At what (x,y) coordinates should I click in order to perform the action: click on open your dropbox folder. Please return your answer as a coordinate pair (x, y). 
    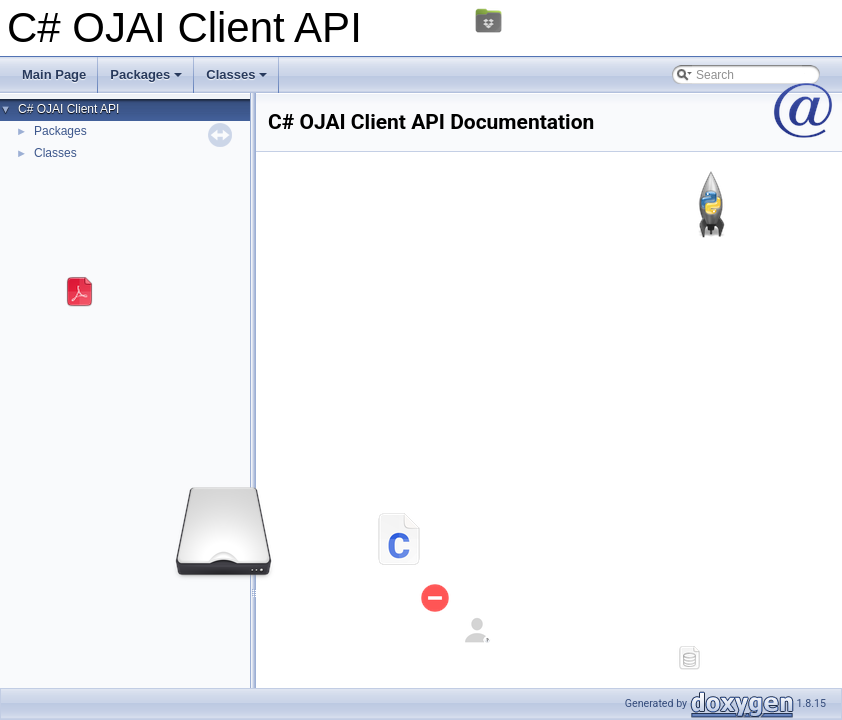
    Looking at the image, I should click on (488, 20).